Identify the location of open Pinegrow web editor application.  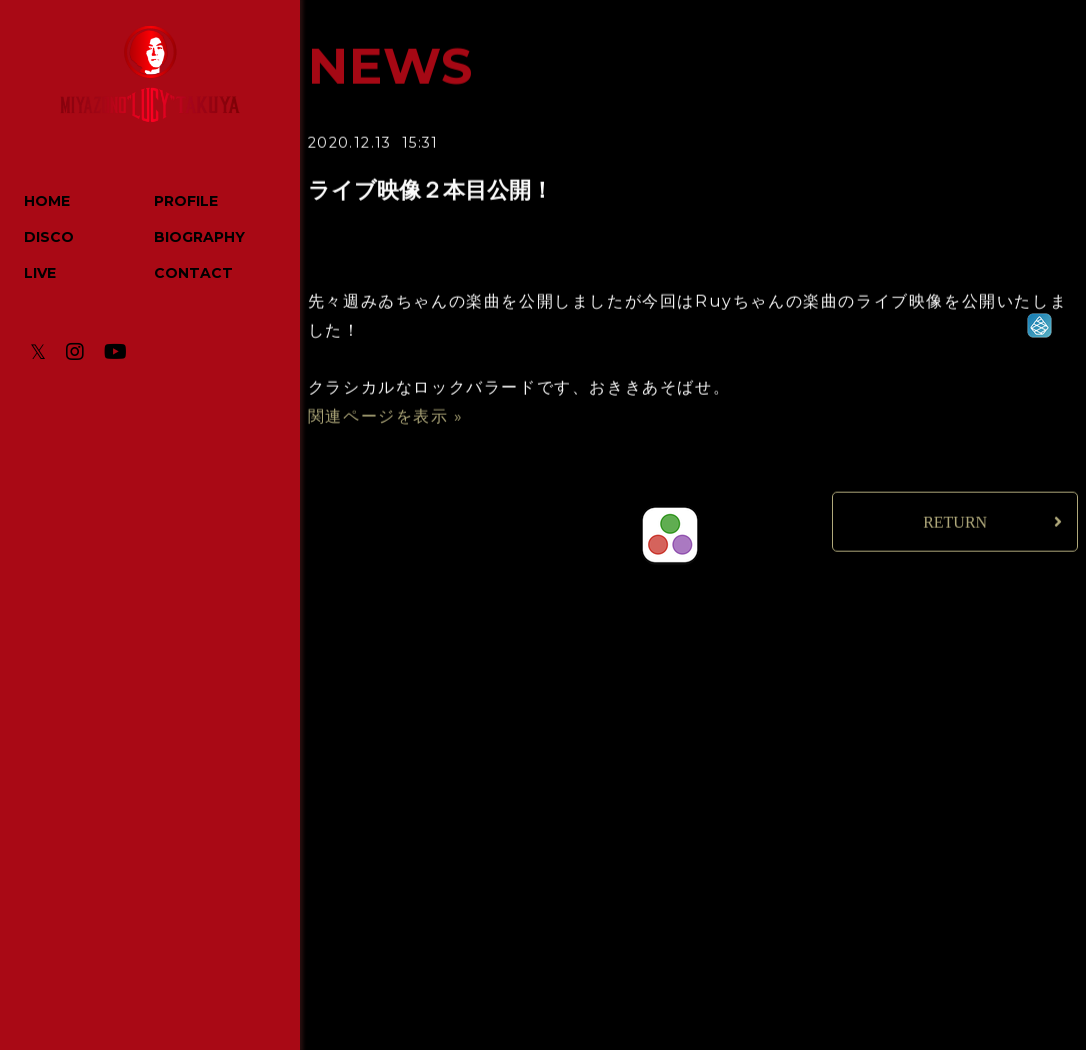
(1039, 325).